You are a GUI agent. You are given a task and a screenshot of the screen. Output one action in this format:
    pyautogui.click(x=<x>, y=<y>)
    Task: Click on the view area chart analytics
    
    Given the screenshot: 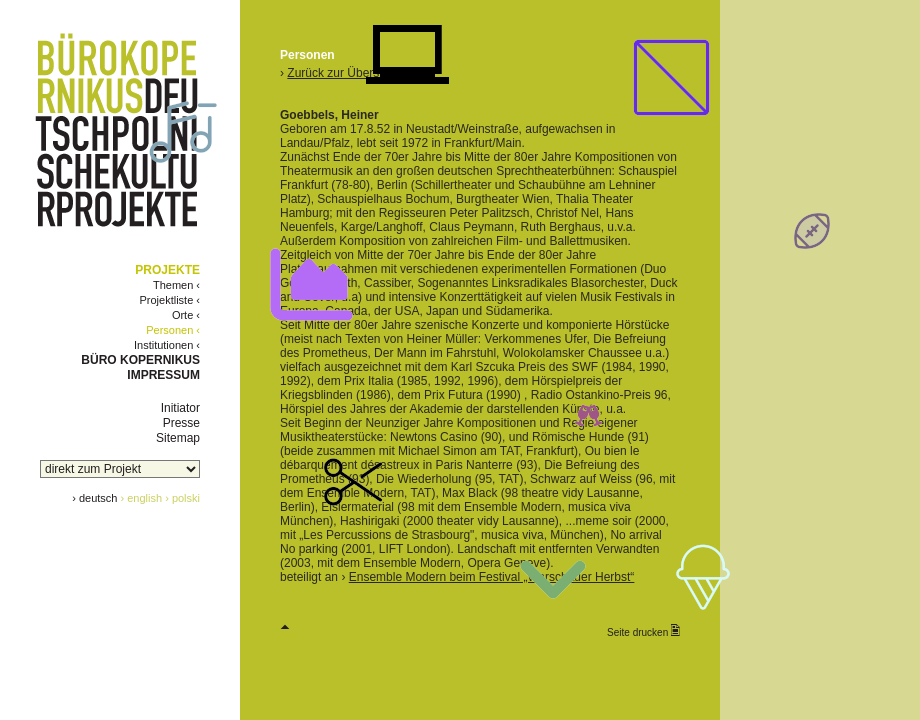 What is the action you would take?
    pyautogui.click(x=311, y=284)
    